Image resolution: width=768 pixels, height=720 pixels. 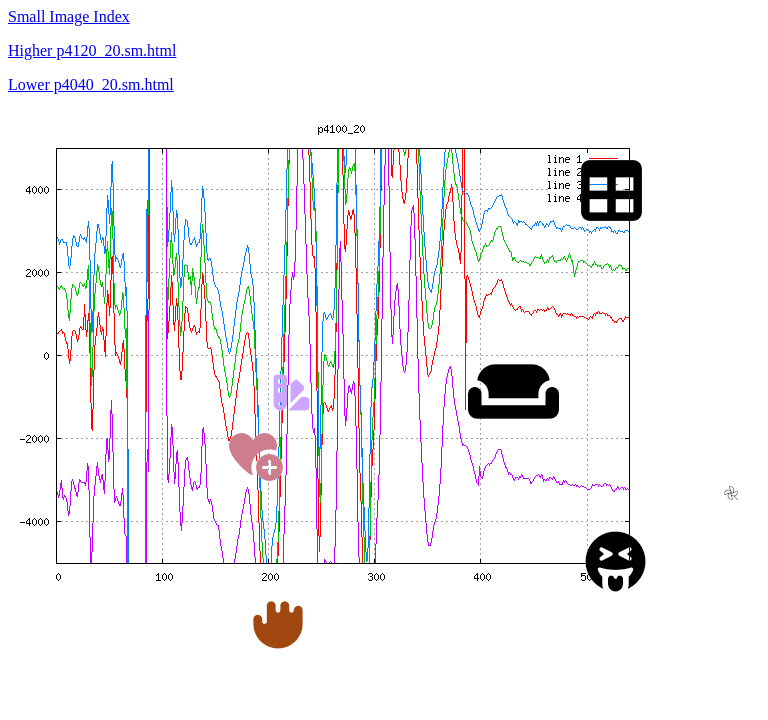 What do you see at coordinates (278, 617) in the screenshot?
I see `drag to reorder items` at bounding box center [278, 617].